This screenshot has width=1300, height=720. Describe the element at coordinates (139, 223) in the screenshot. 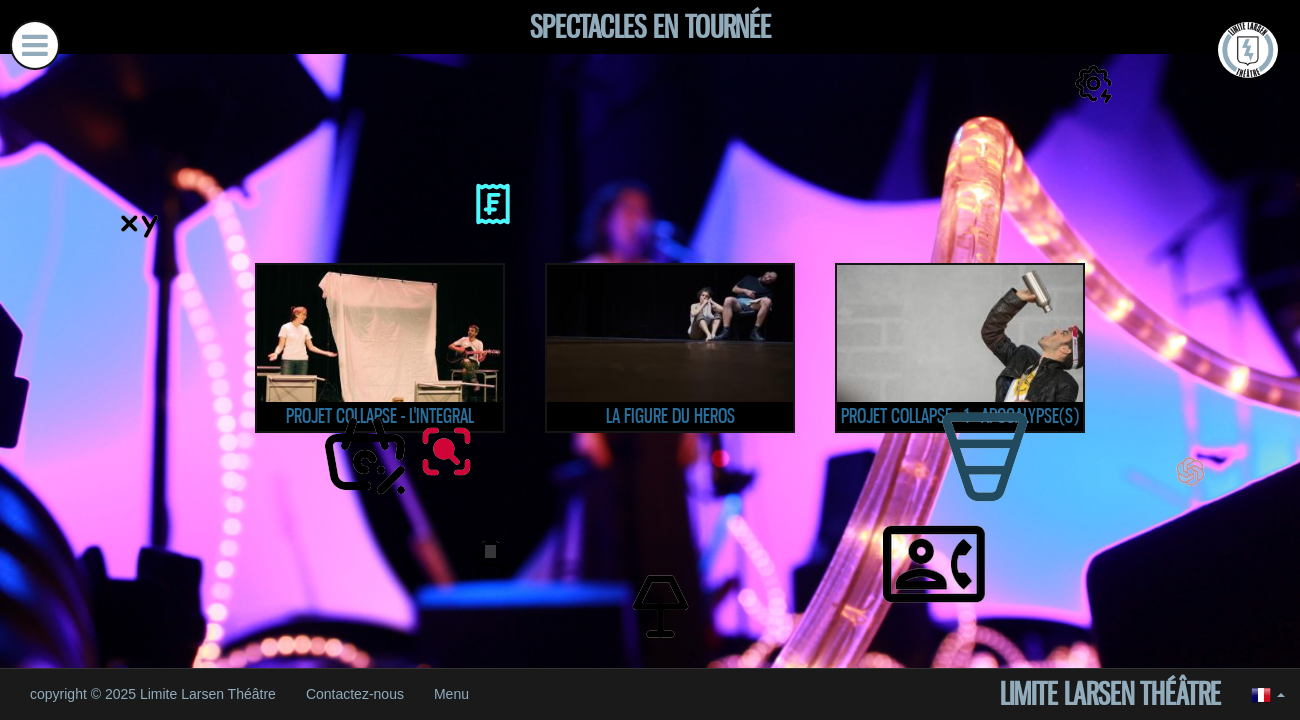

I see `access mathematical or algebraic functions` at that location.